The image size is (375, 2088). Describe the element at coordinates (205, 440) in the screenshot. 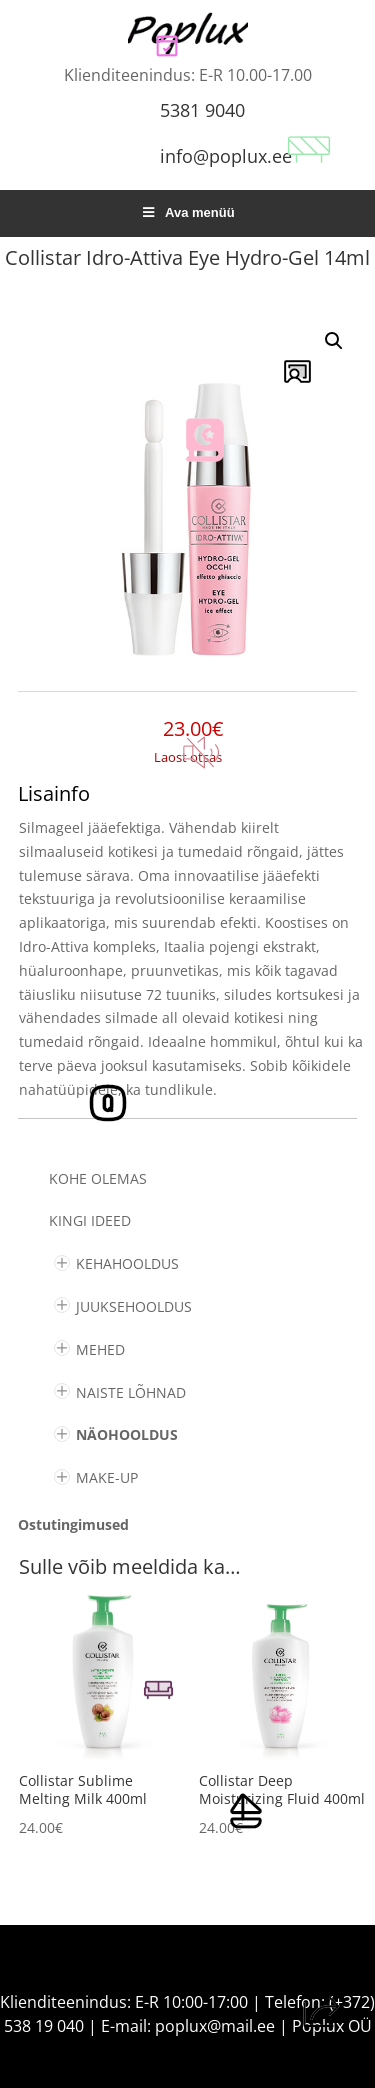

I see `access quran or islamic religious text` at that location.